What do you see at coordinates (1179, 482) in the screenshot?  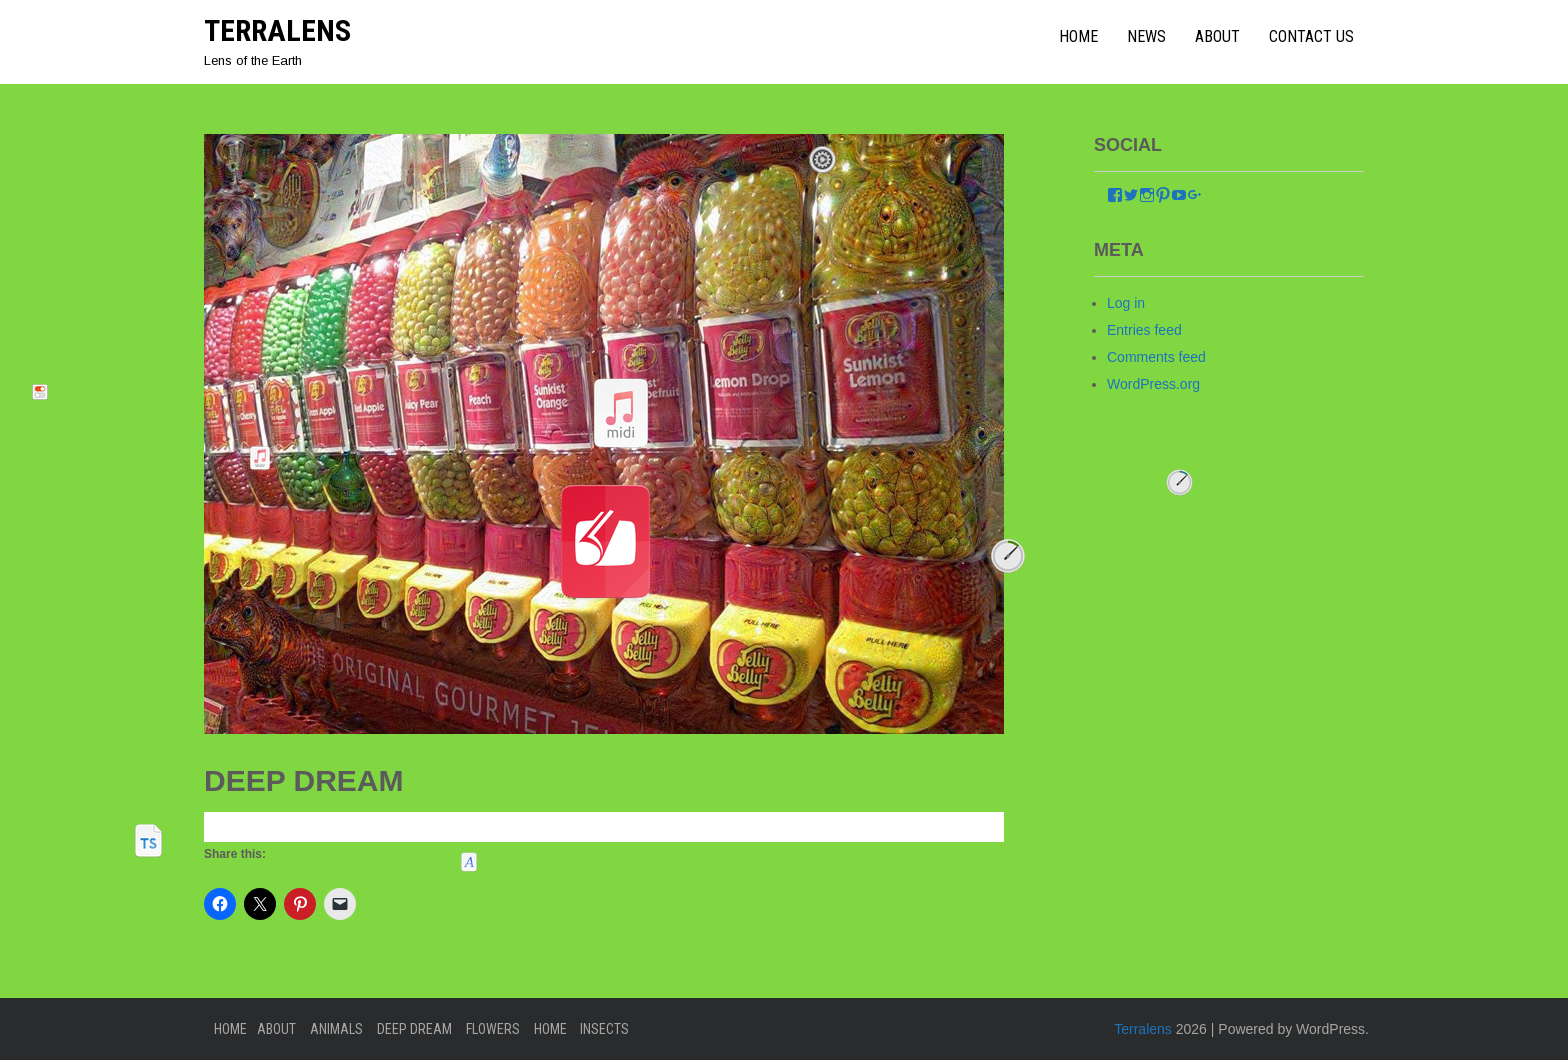 I see `open system profiler to analyze performance` at bounding box center [1179, 482].